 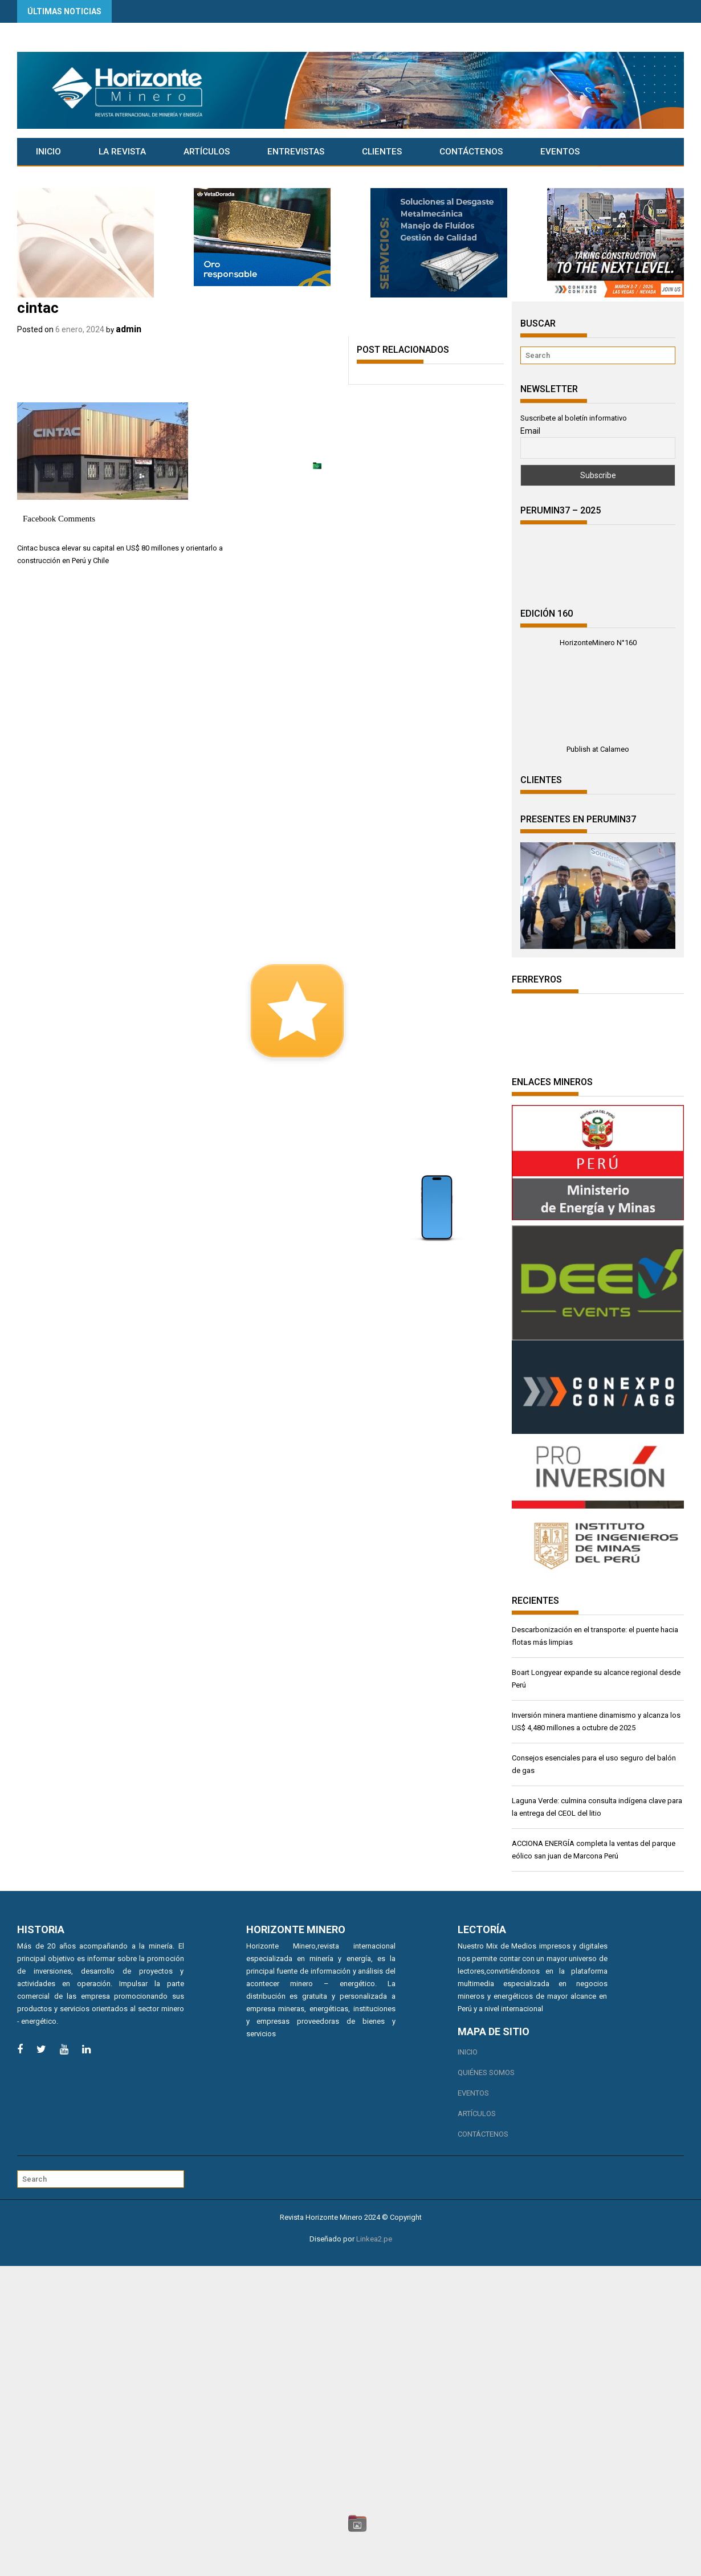 I want to click on open the nyk nemesis team or game folder, so click(x=317, y=466).